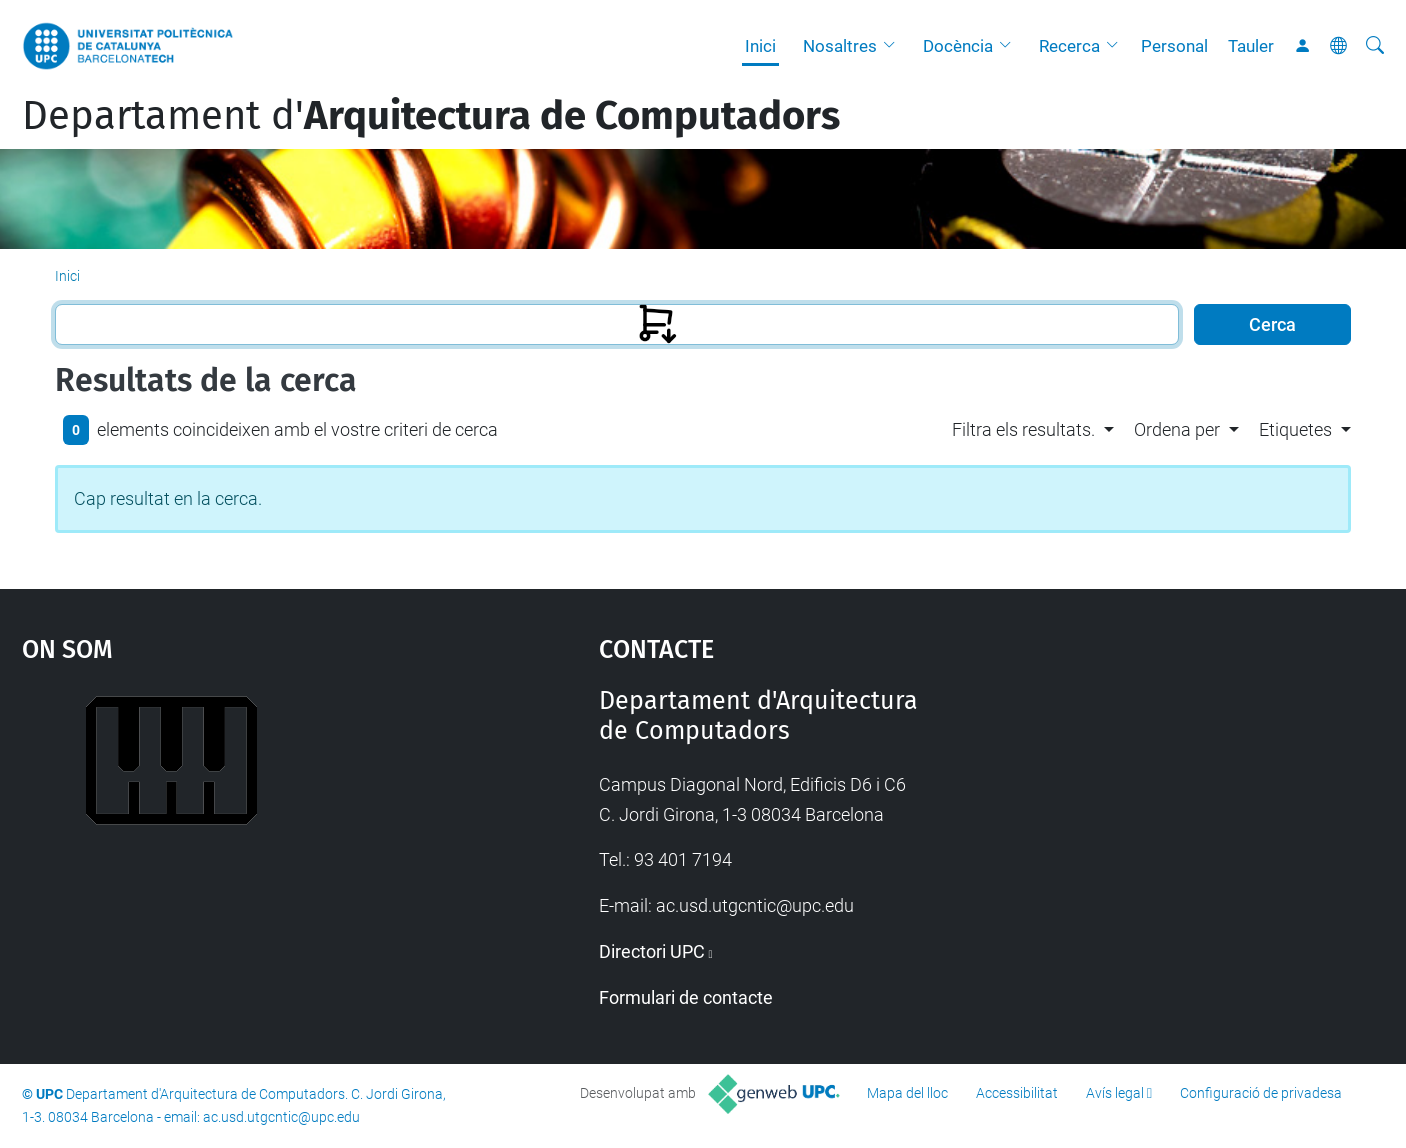 This screenshot has width=1406, height=1148. I want to click on download or export shopping cart contents, so click(656, 323).